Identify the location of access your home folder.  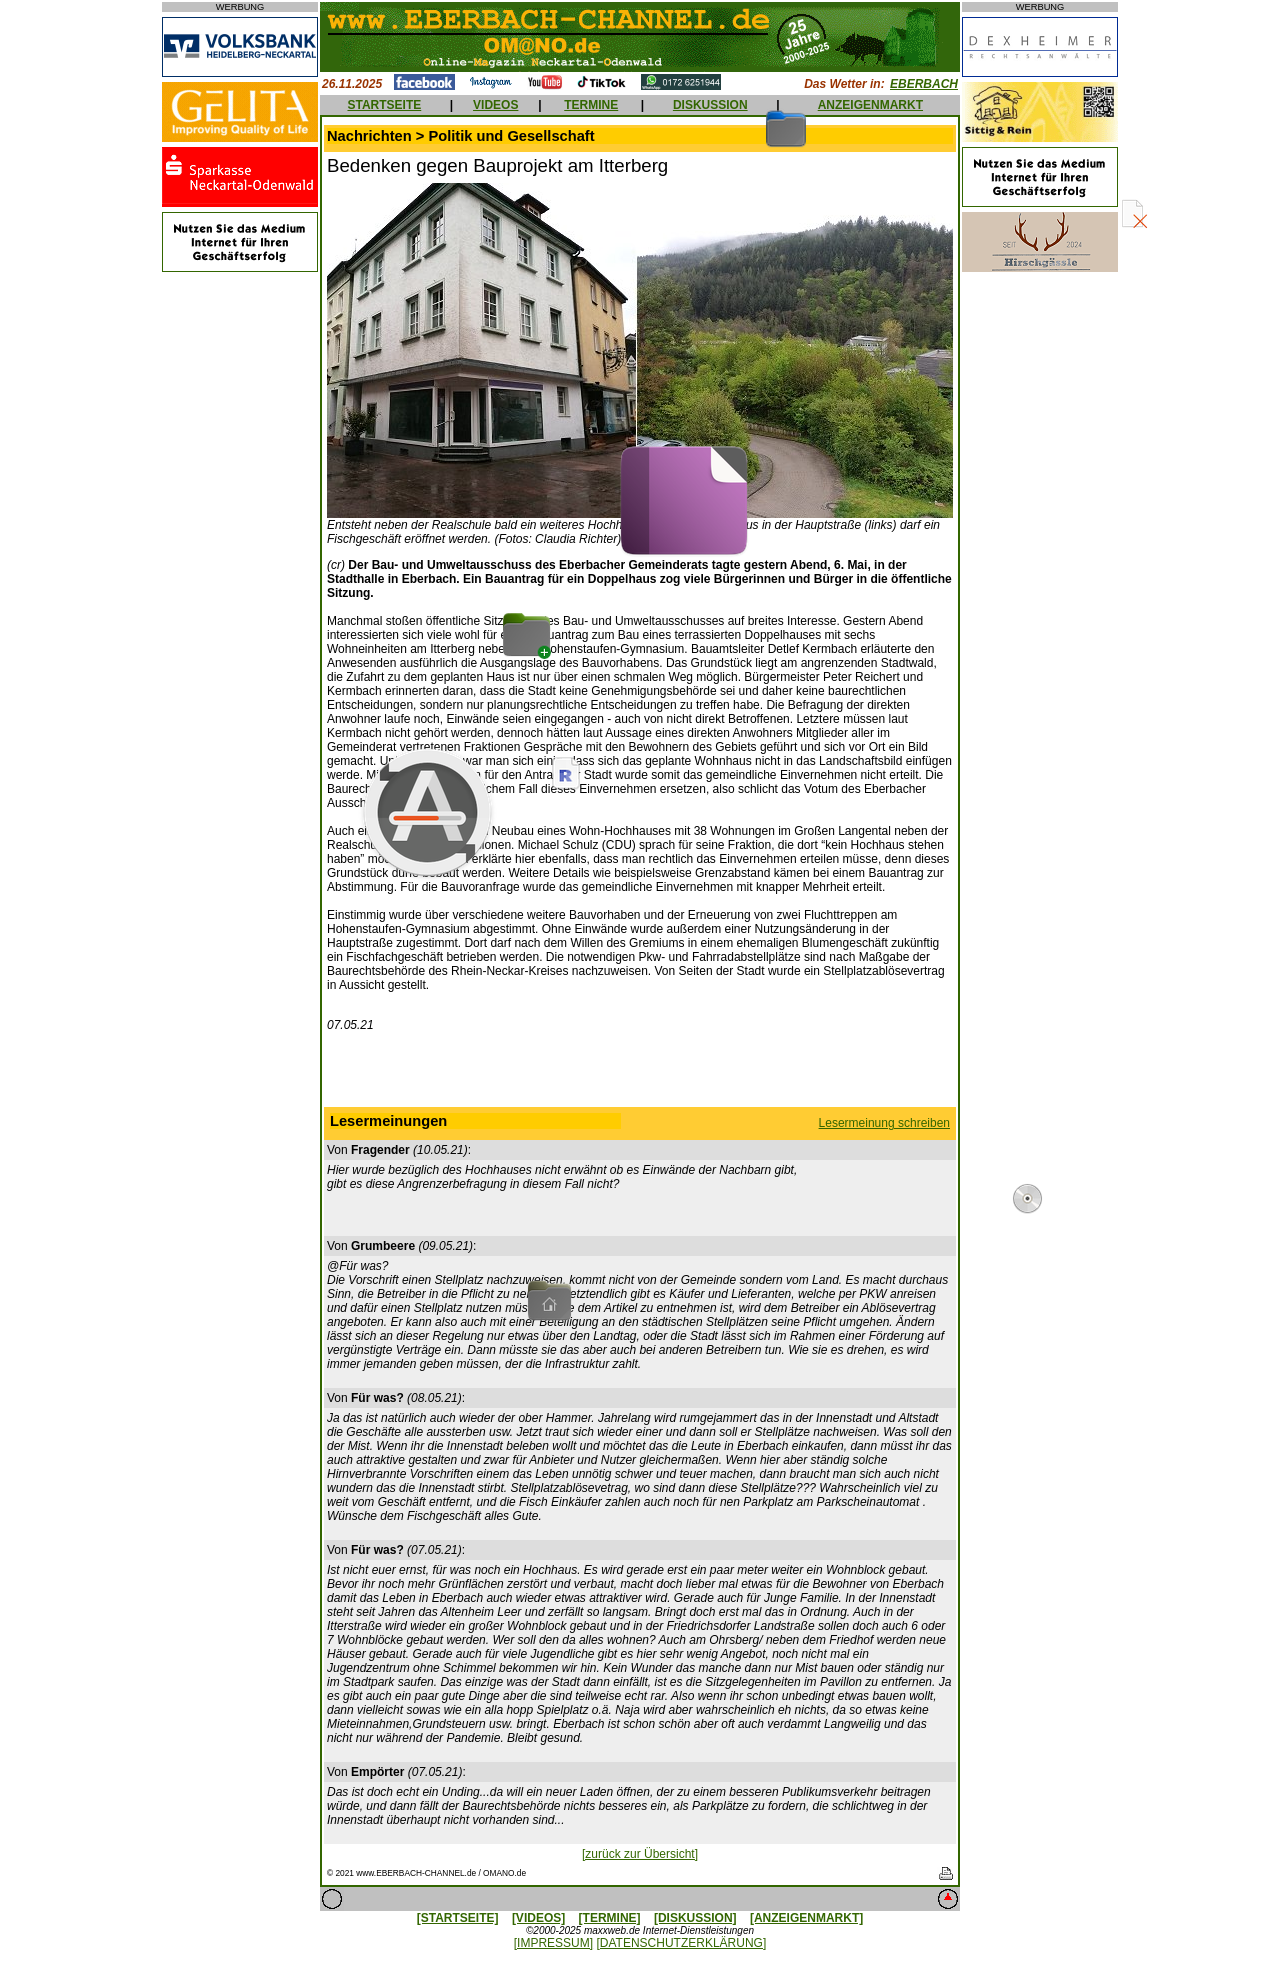
(549, 1300).